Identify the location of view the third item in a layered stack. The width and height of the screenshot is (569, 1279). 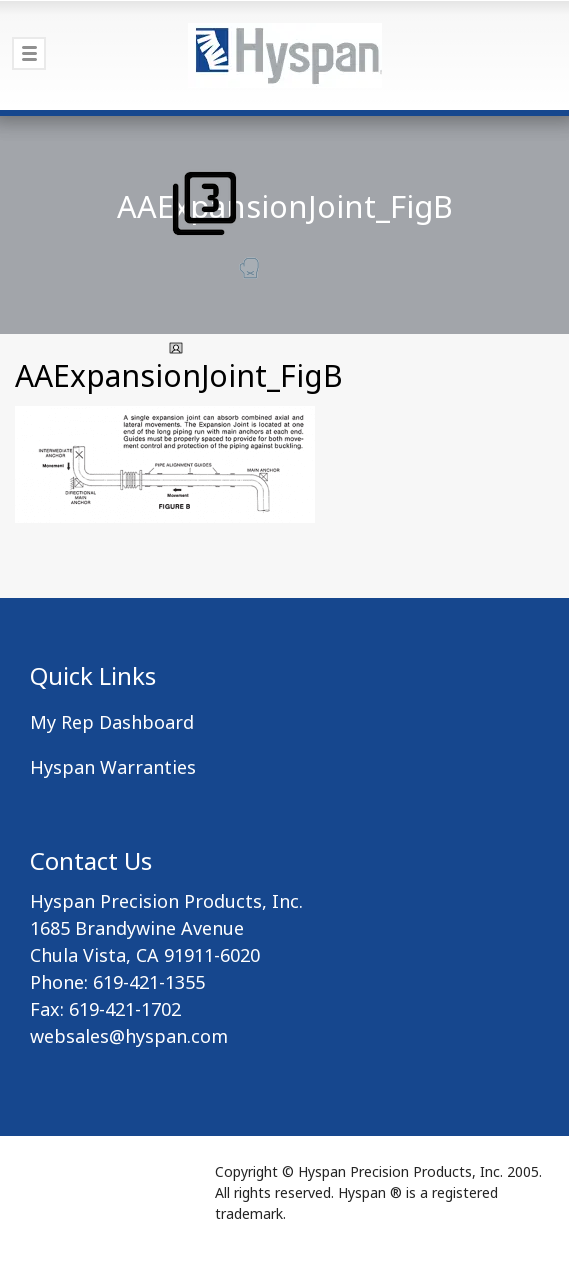
(204, 203).